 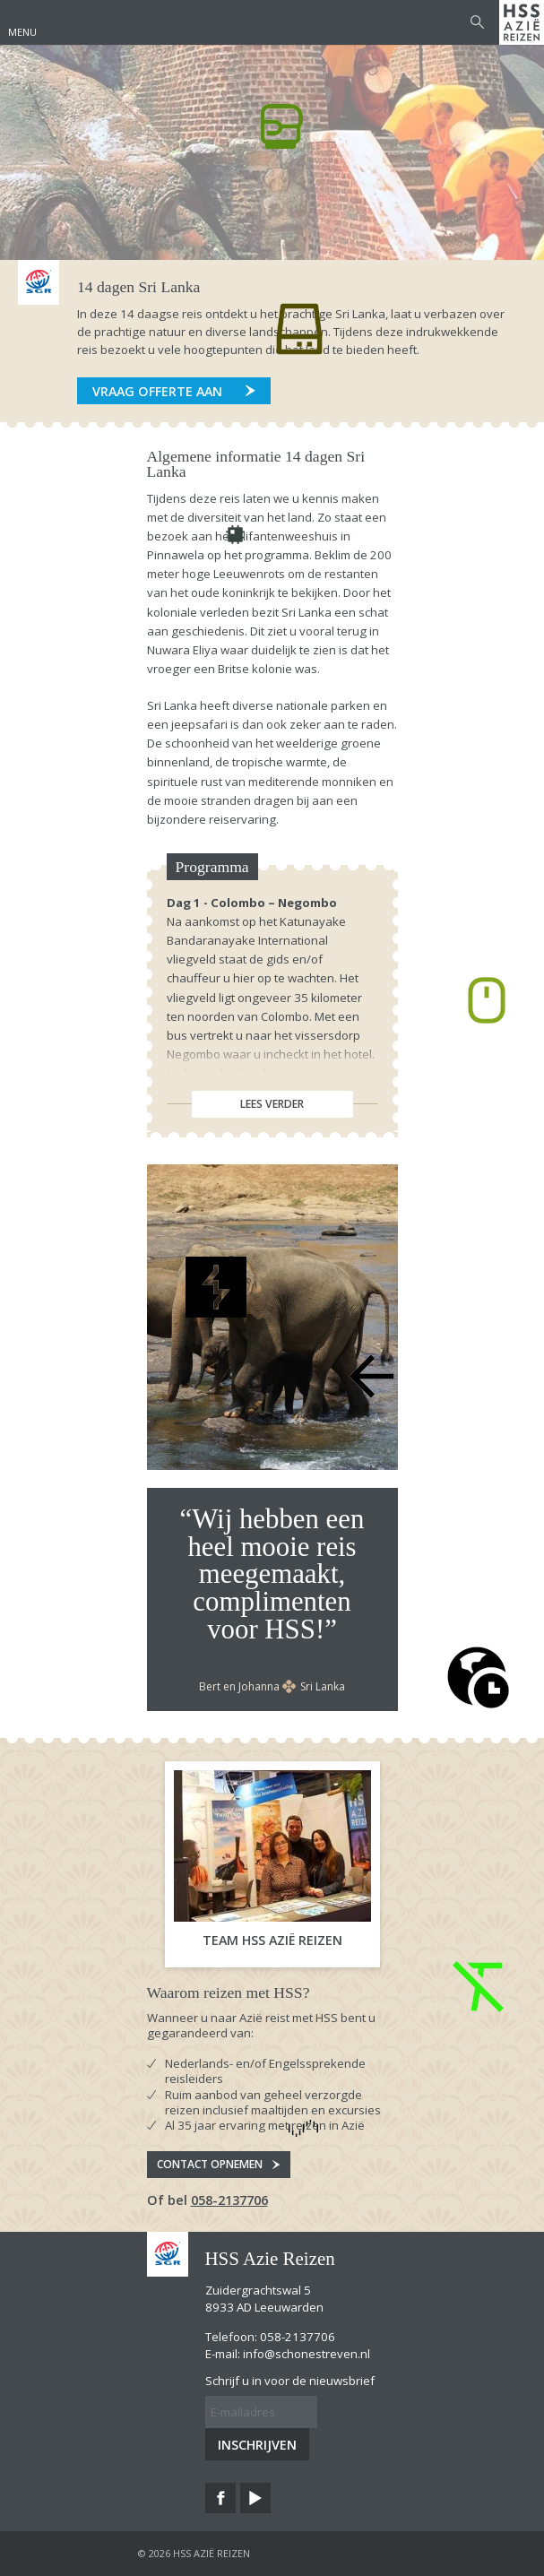 What do you see at coordinates (478, 1986) in the screenshot?
I see `clear text formatting` at bounding box center [478, 1986].